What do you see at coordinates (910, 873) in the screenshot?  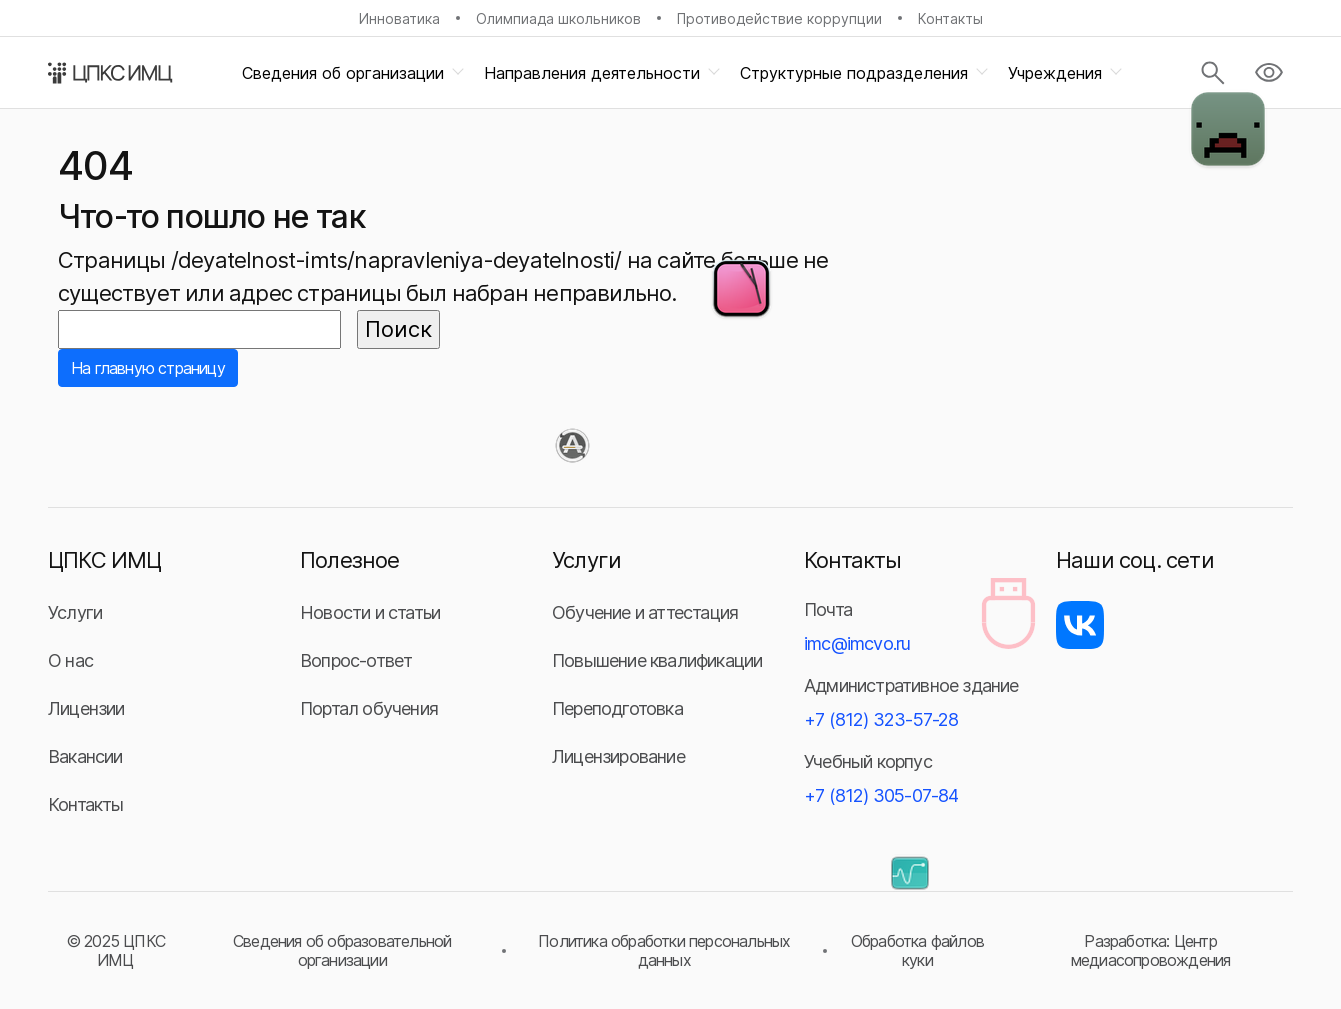 I see `open system resource usage monitor` at bounding box center [910, 873].